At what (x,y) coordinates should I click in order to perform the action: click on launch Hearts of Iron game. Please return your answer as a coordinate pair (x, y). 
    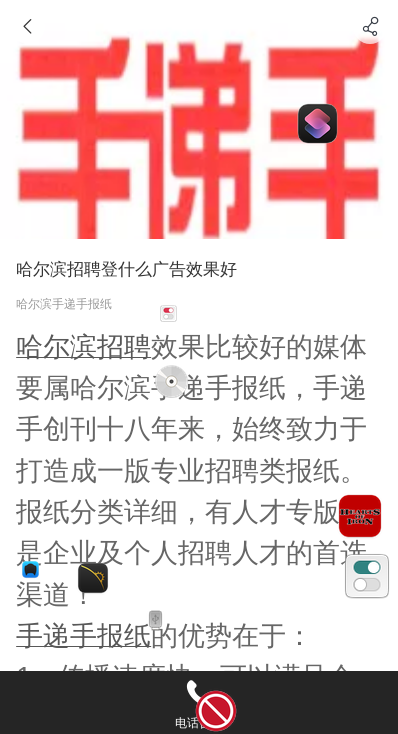
    Looking at the image, I should click on (360, 516).